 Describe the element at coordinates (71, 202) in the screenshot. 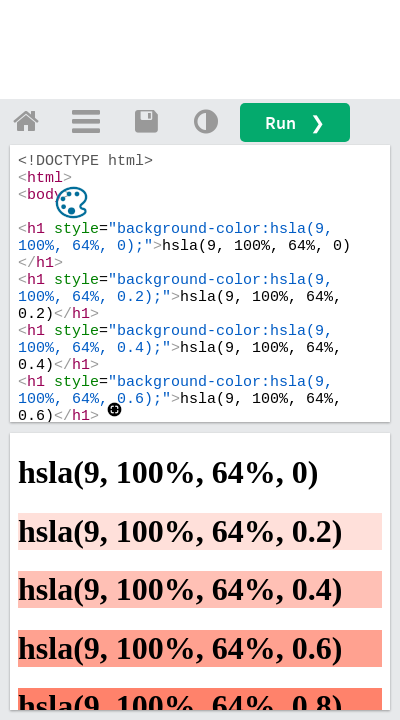

I see `customize color or theme settings` at that location.